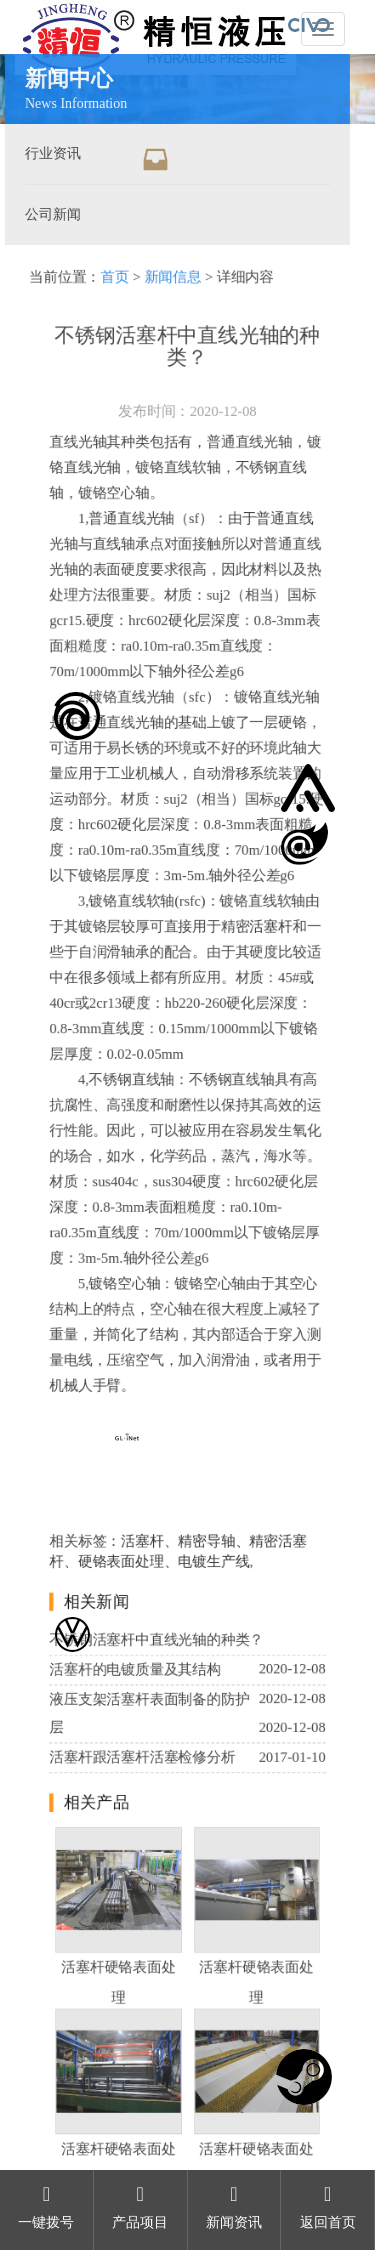 This screenshot has height=2250, width=375. What do you see at coordinates (309, 25) in the screenshot?
I see `civo cloud platform logo` at bounding box center [309, 25].